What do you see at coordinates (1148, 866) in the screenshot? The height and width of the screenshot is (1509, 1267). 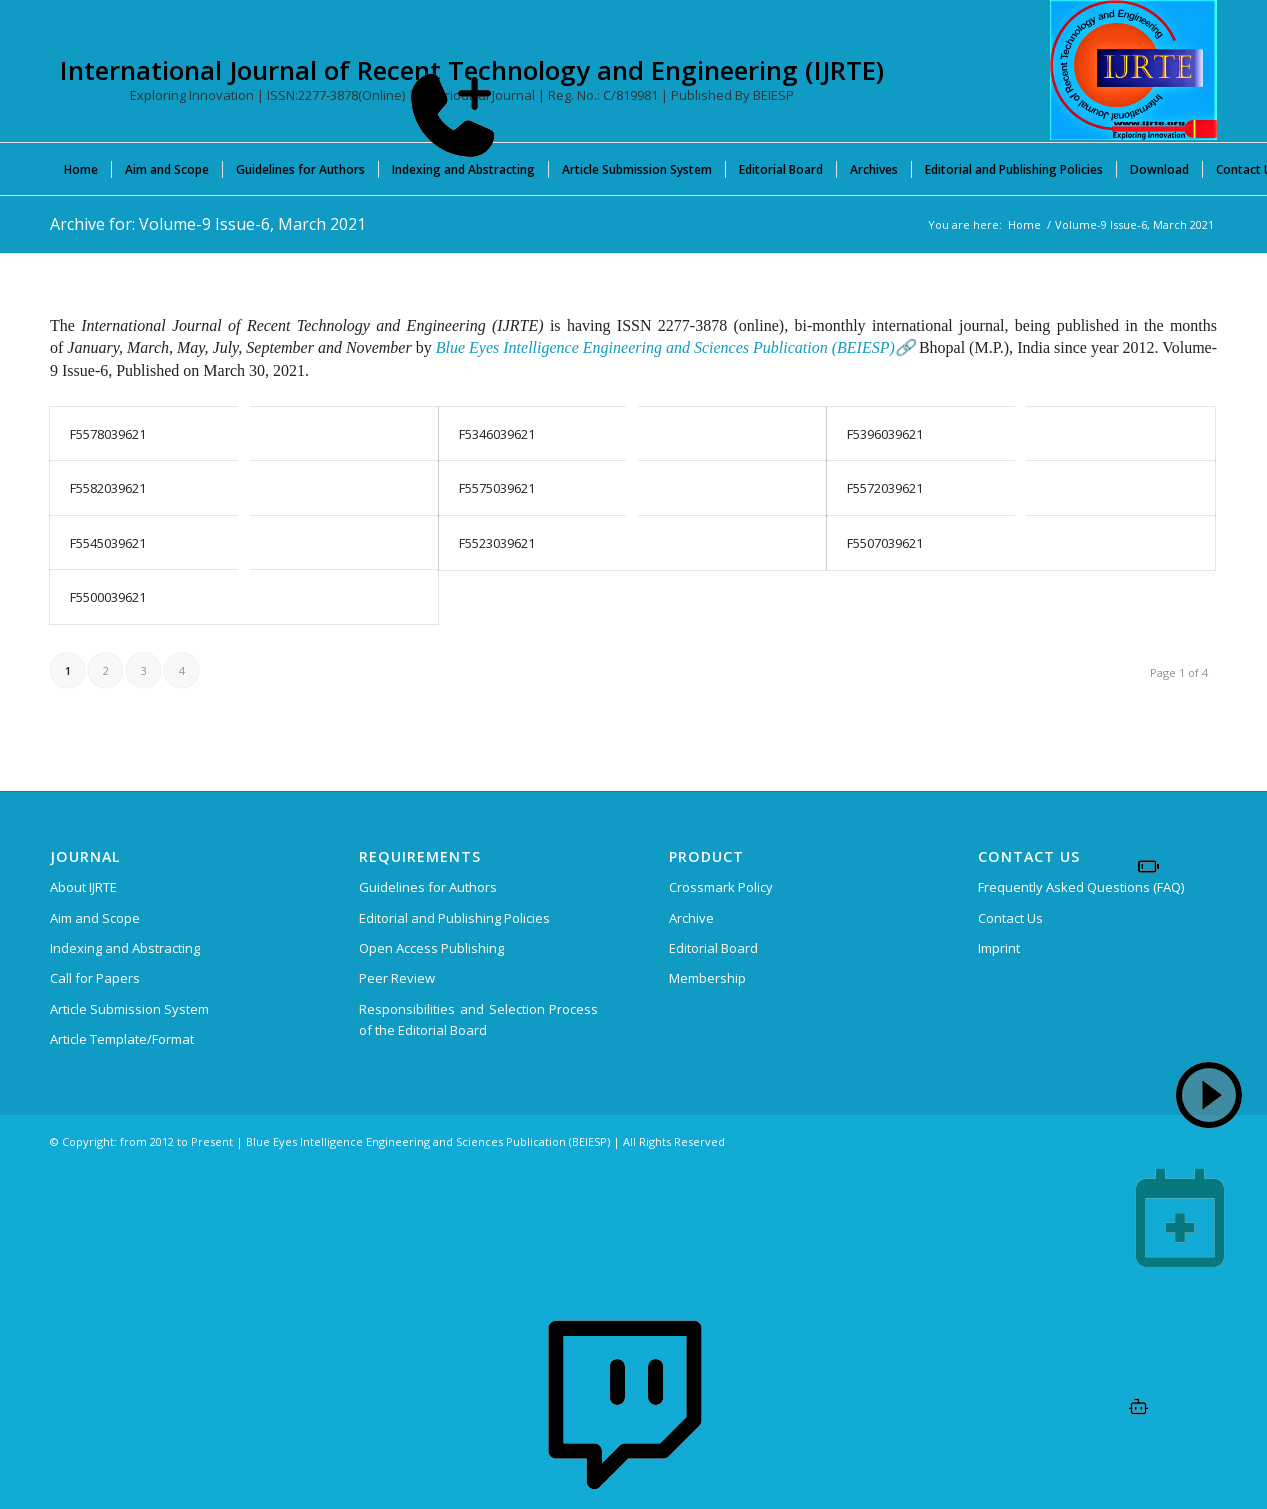 I see `indicates low battery level` at bounding box center [1148, 866].